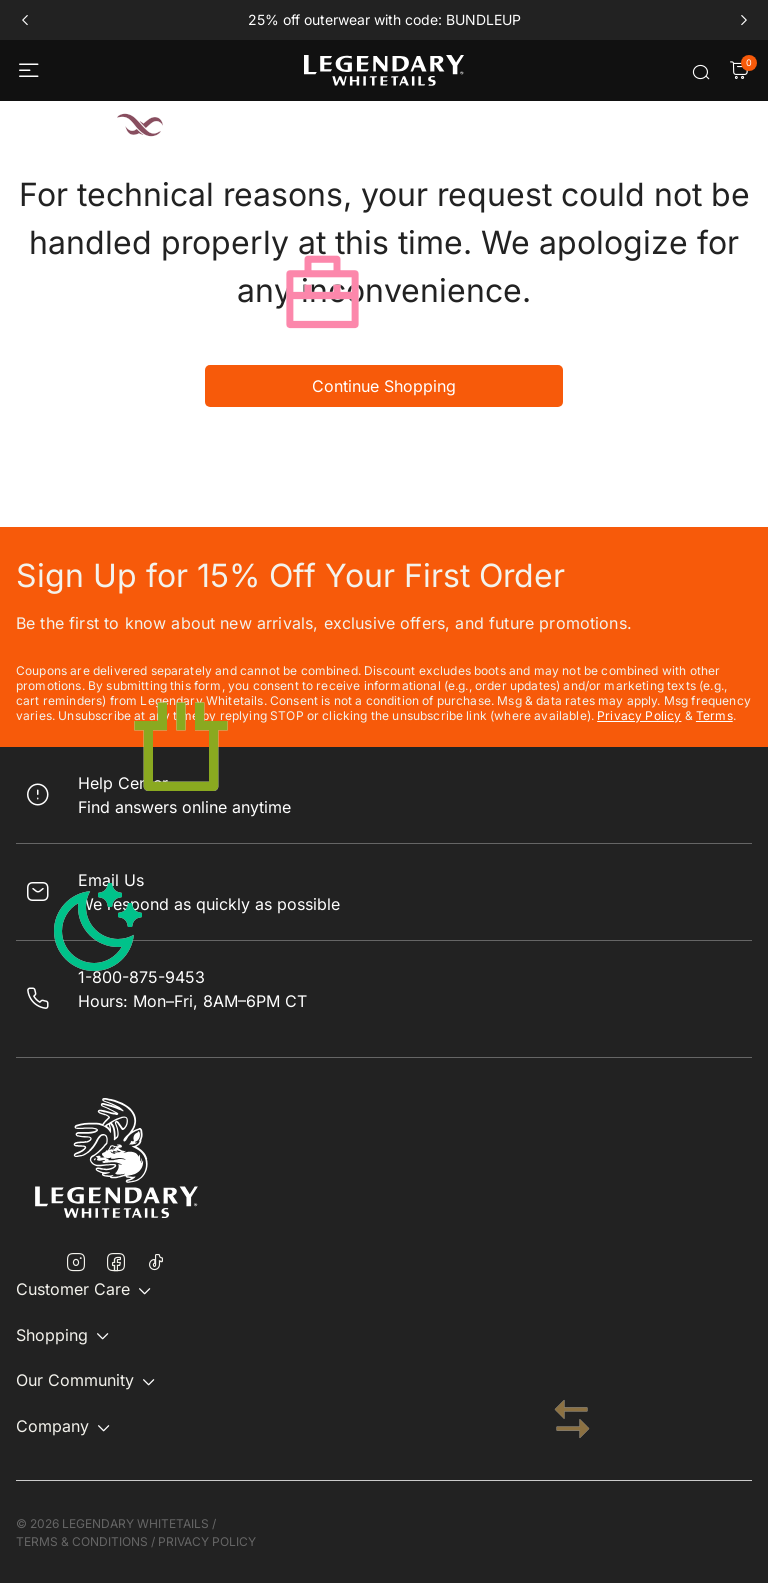 This screenshot has height=1583, width=768. I want to click on toggle dark mode or night theme, so click(94, 931).